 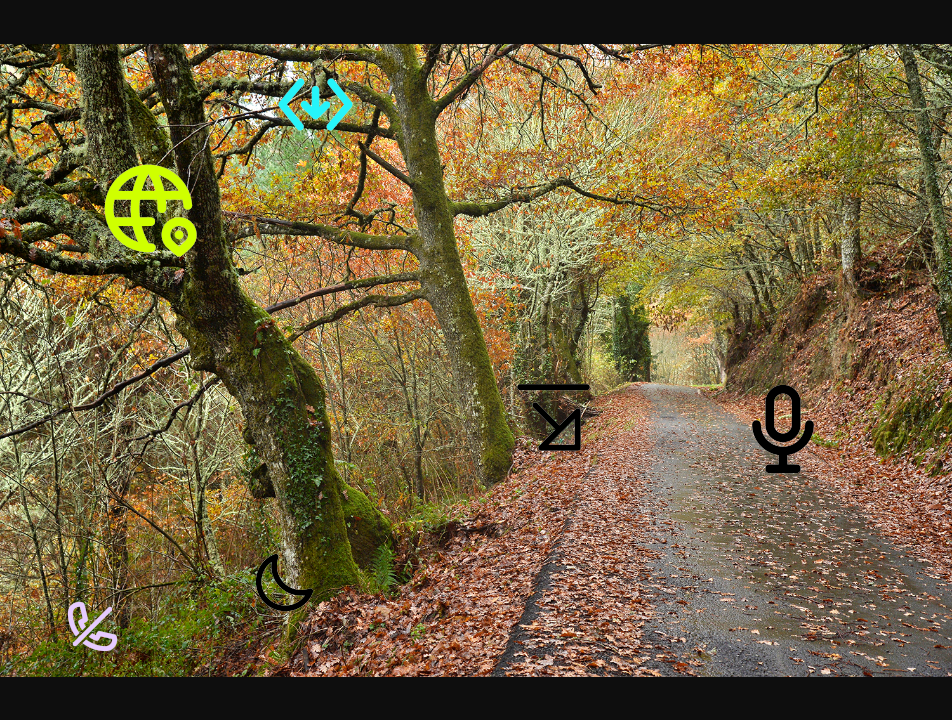 I want to click on mute or disable incoming calls, so click(x=92, y=626).